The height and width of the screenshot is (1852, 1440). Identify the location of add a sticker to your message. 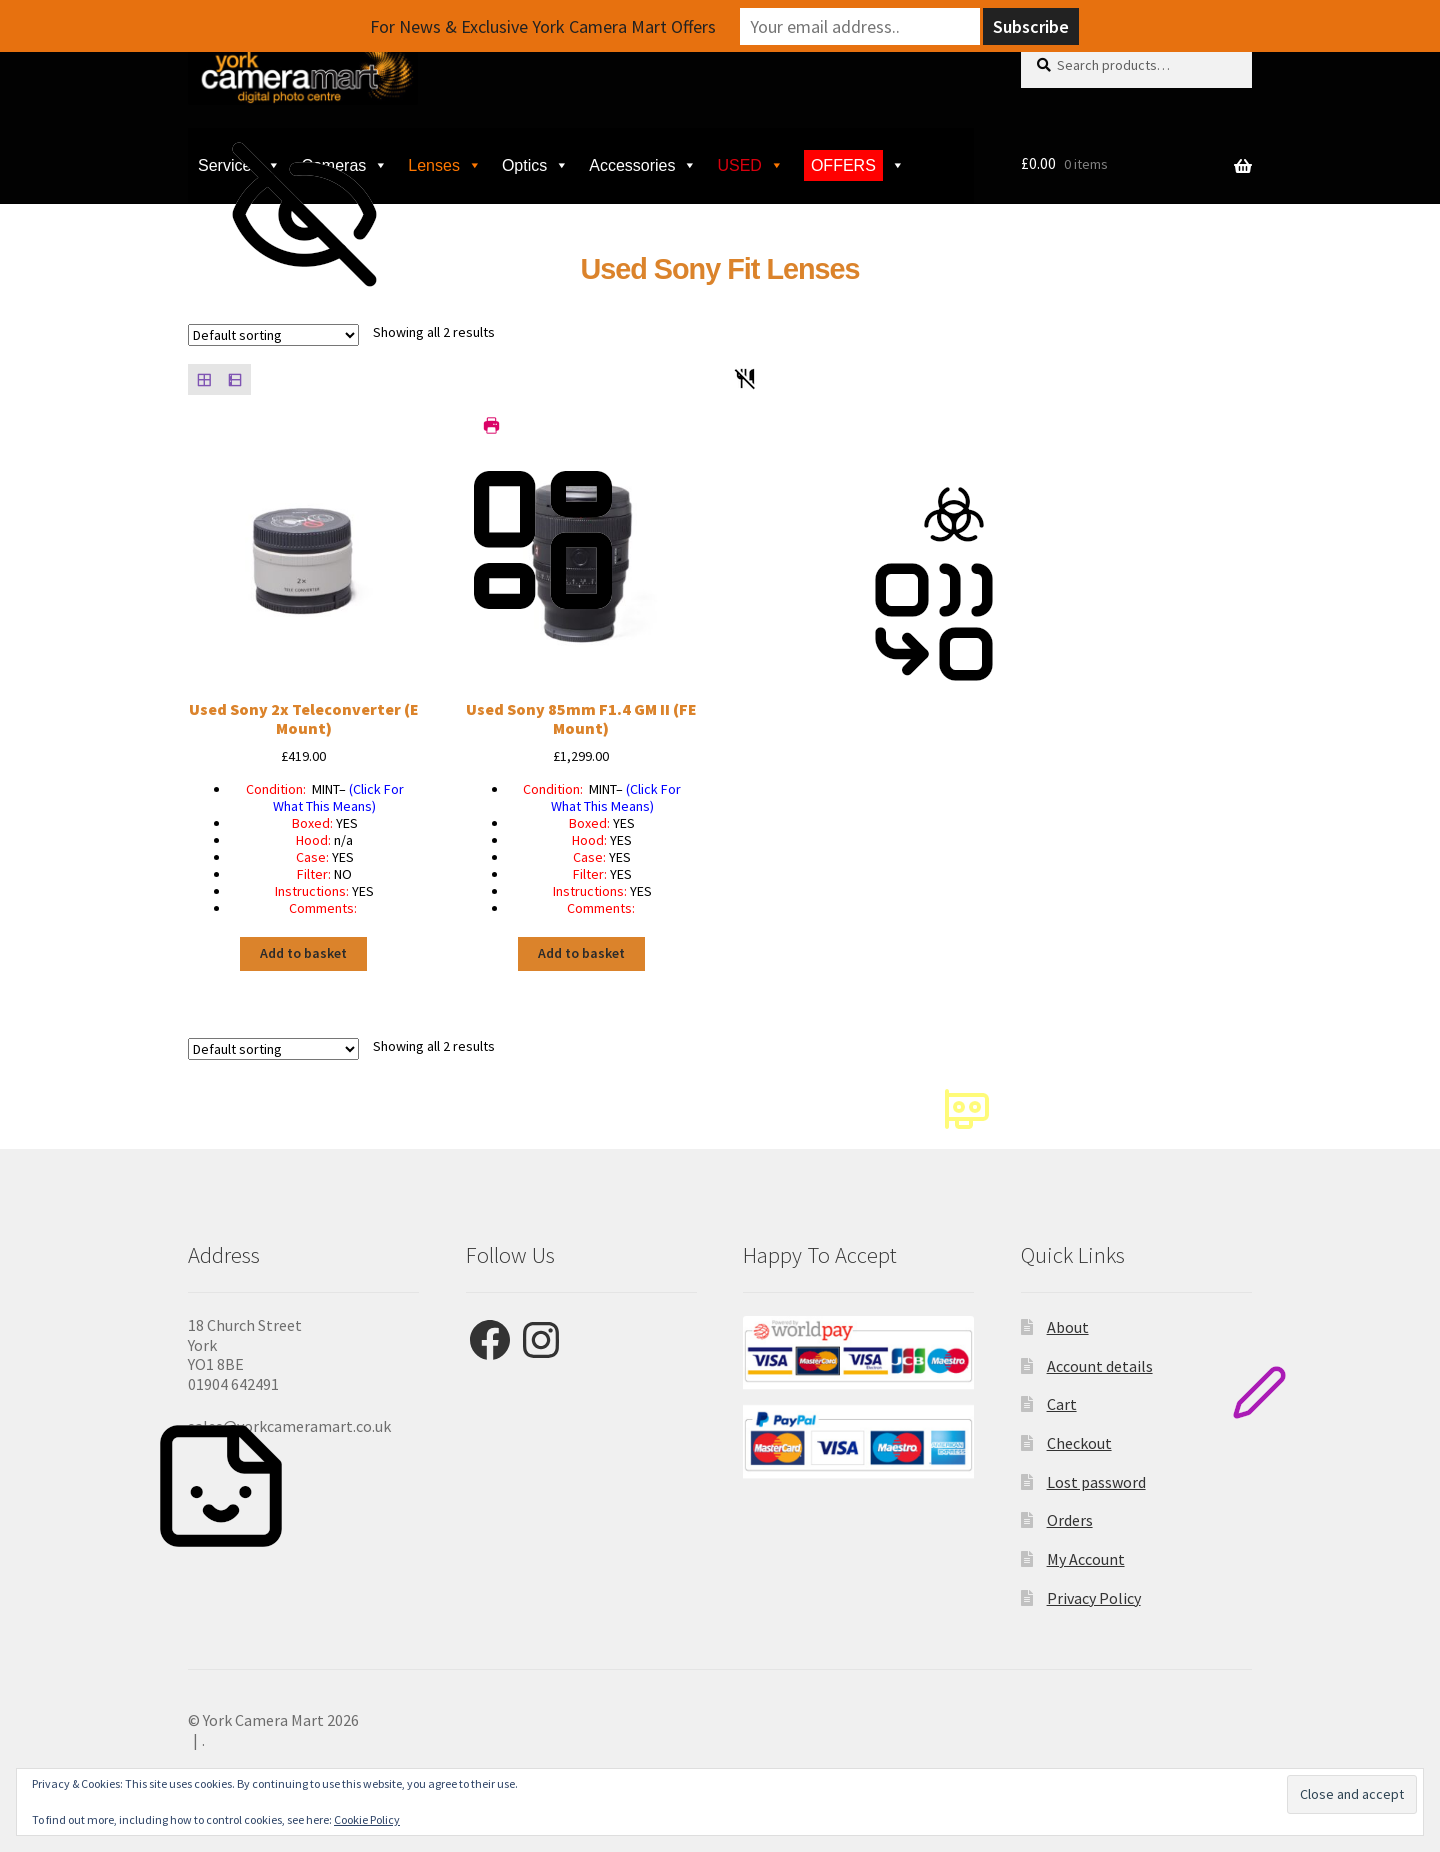
(221, 1486).